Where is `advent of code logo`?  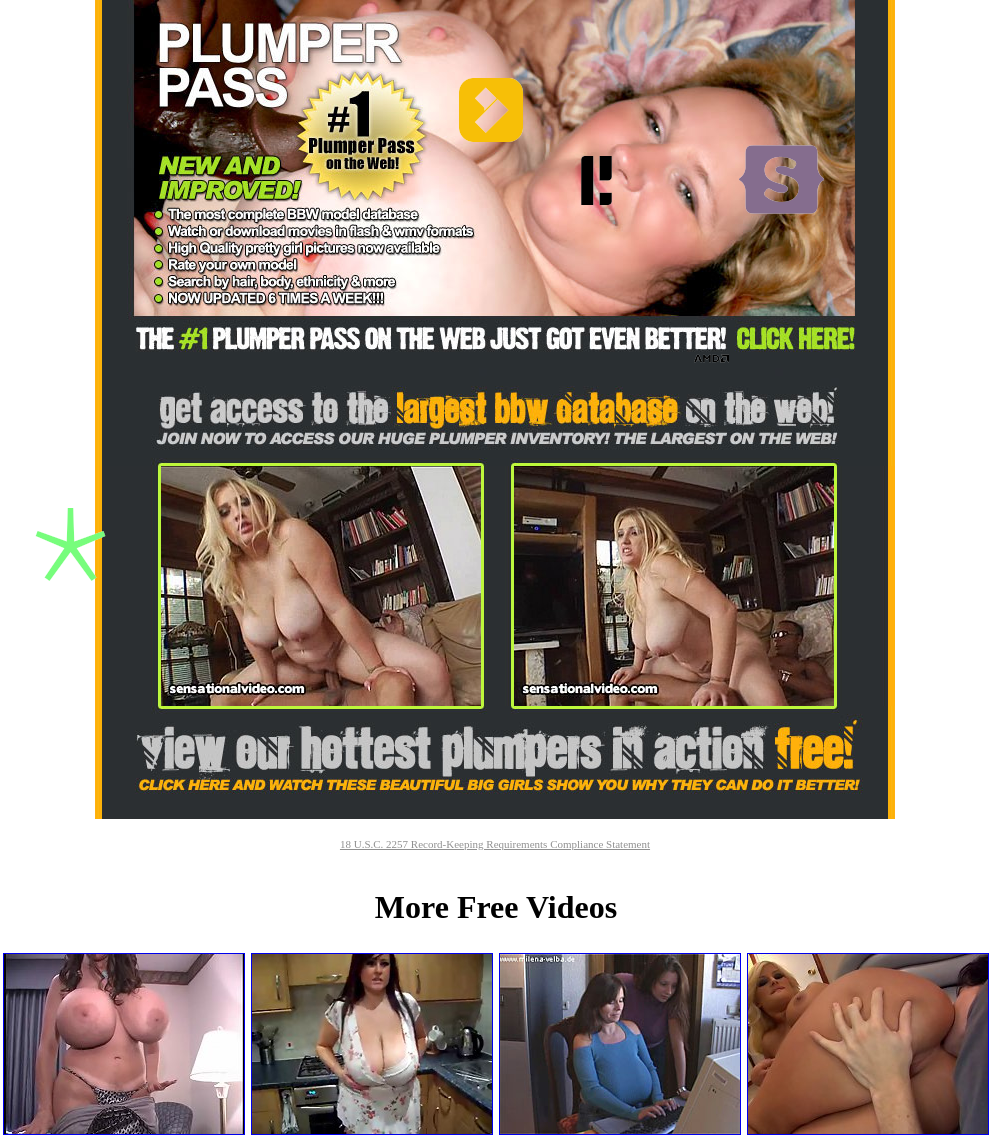 advent of code logo is located at coordinates (70, 544).